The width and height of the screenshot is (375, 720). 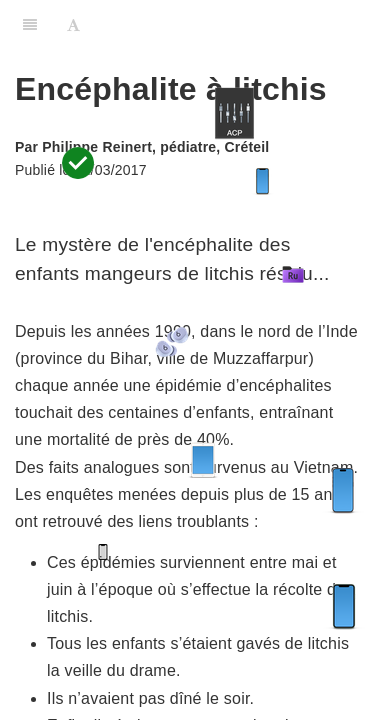 What do you see at coordinates (234, 114) in the screenshot?
I see `open audio control panel settings` at bounding box center [234, 114].